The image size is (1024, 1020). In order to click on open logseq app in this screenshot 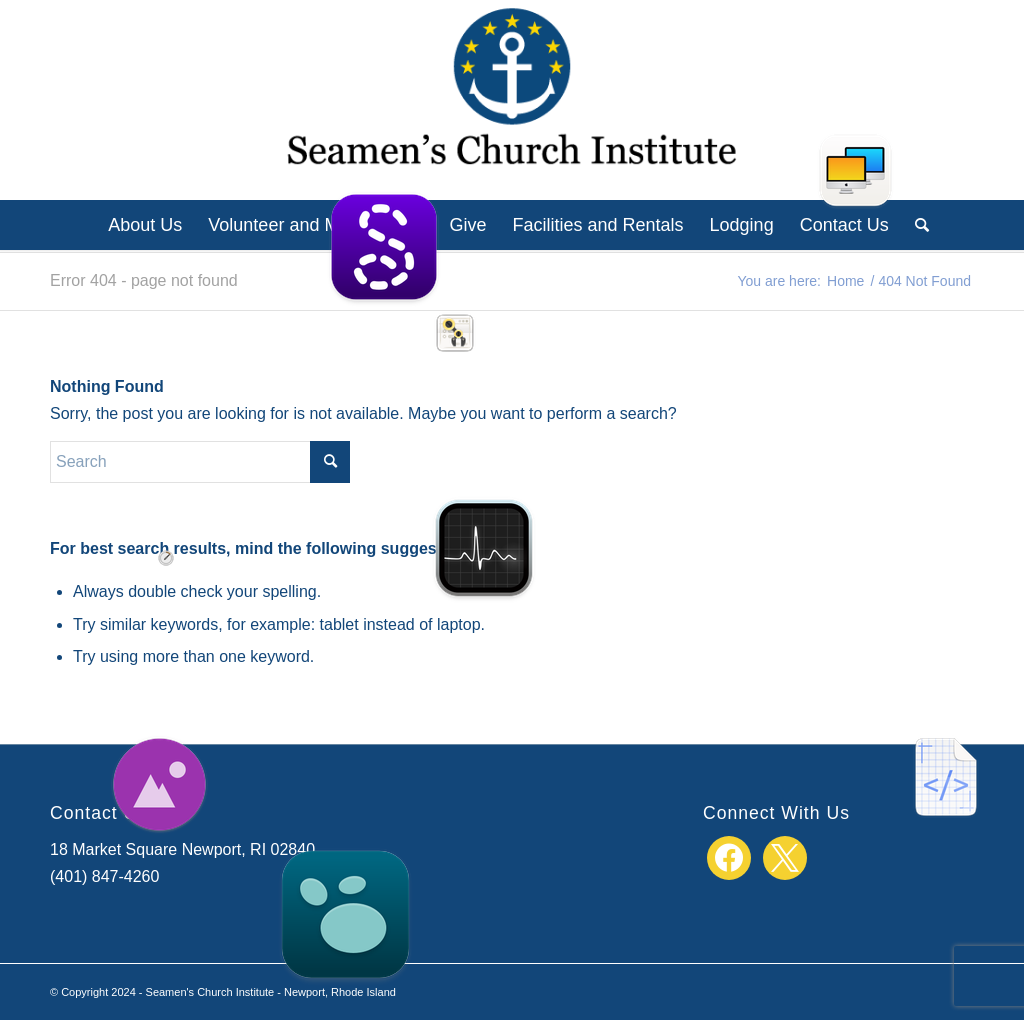, I will do `click(345, 914)`.